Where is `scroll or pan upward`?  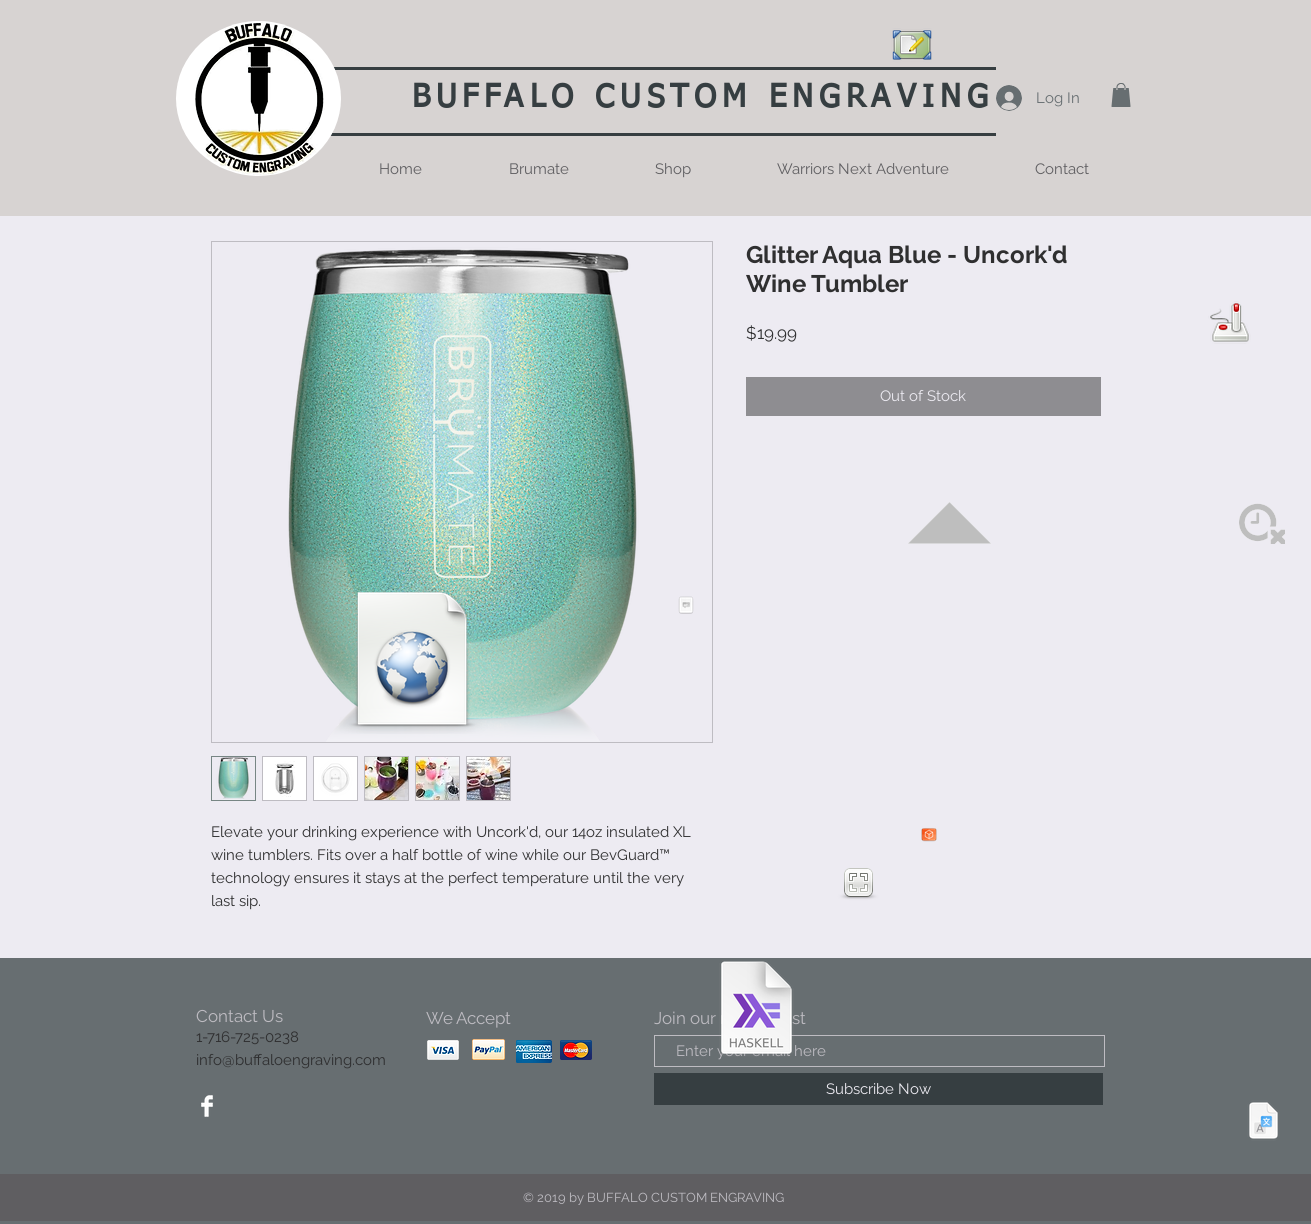 scroll or pan upward is located at coordinates (949, 526).